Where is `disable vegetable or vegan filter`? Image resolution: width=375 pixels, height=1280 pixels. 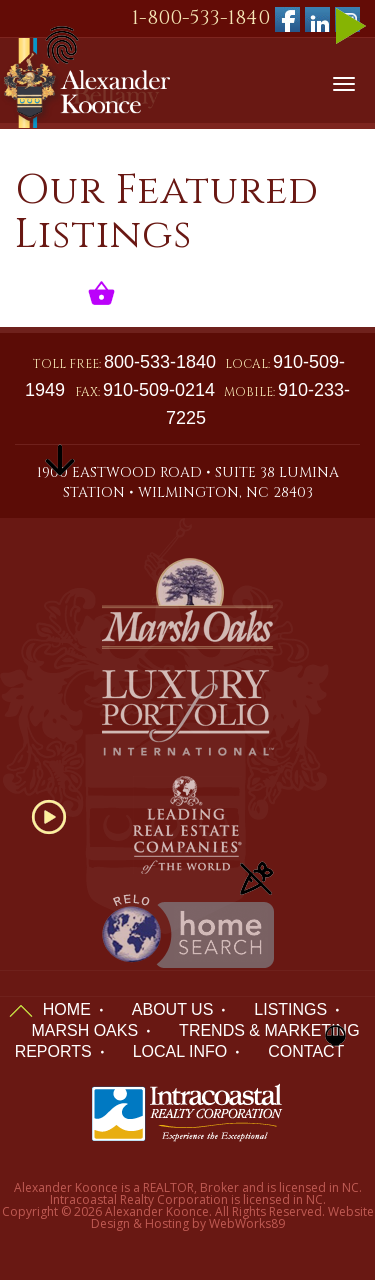
disable vegetable or vegan filter is located at coordinates (256, 879).